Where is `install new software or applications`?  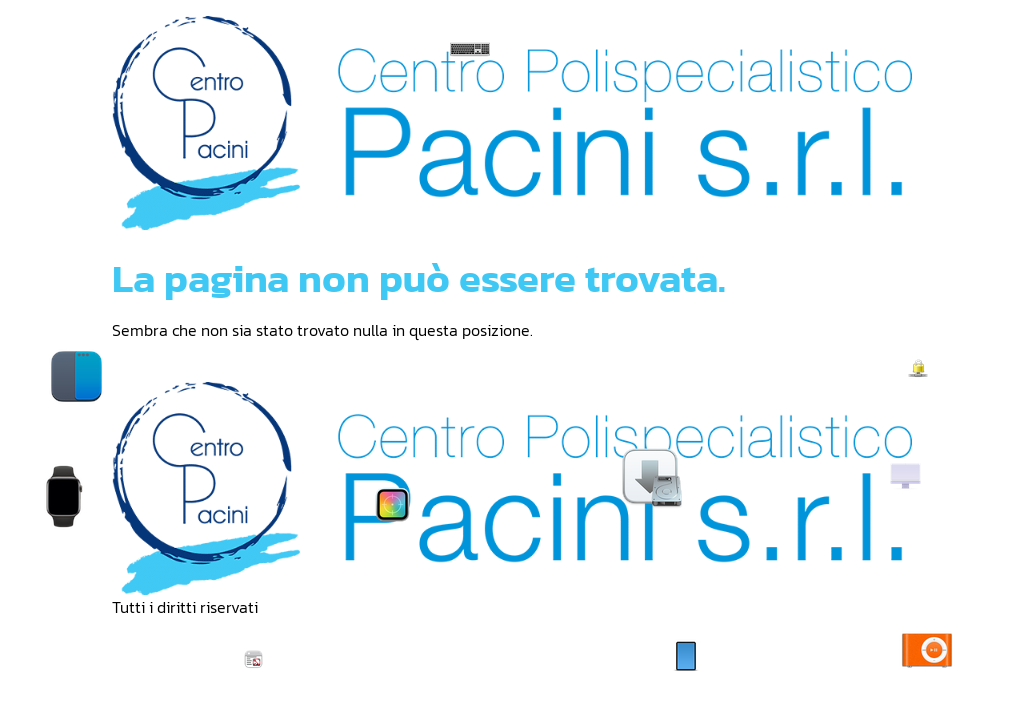
install new software or applications is located at coordinates (650, 476).